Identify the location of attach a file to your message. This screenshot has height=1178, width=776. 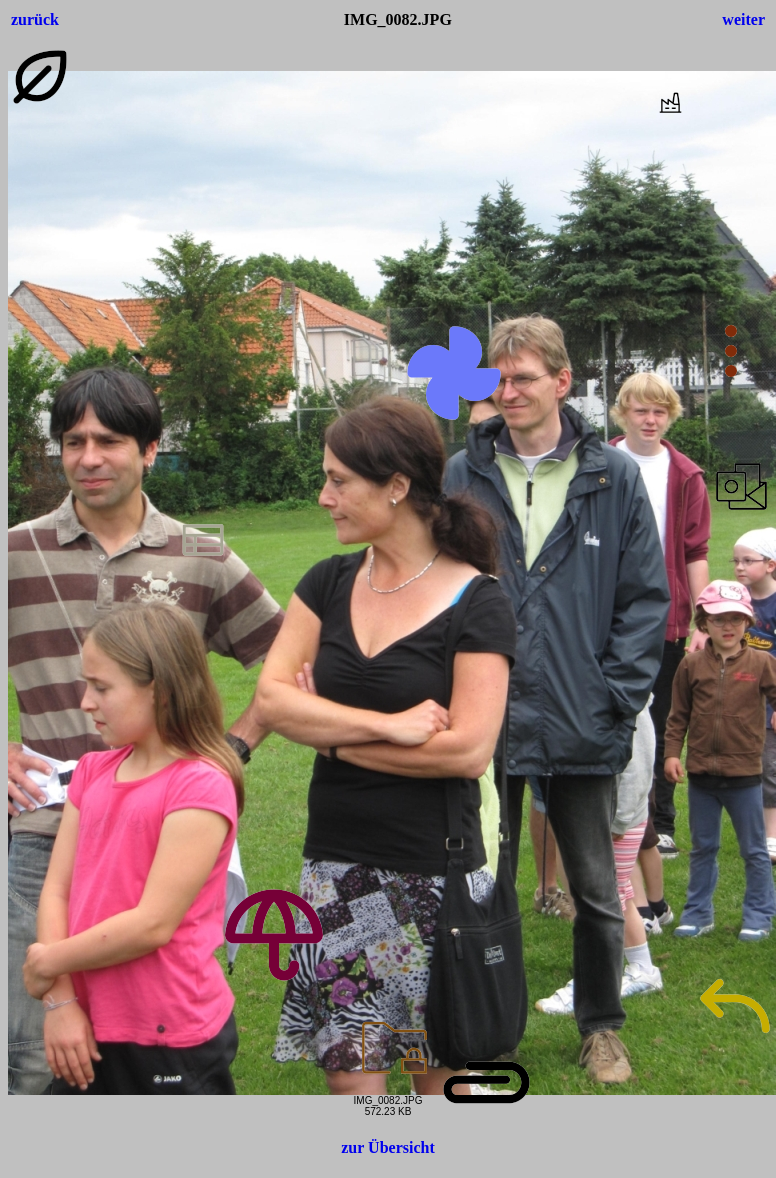
(486, 1082).